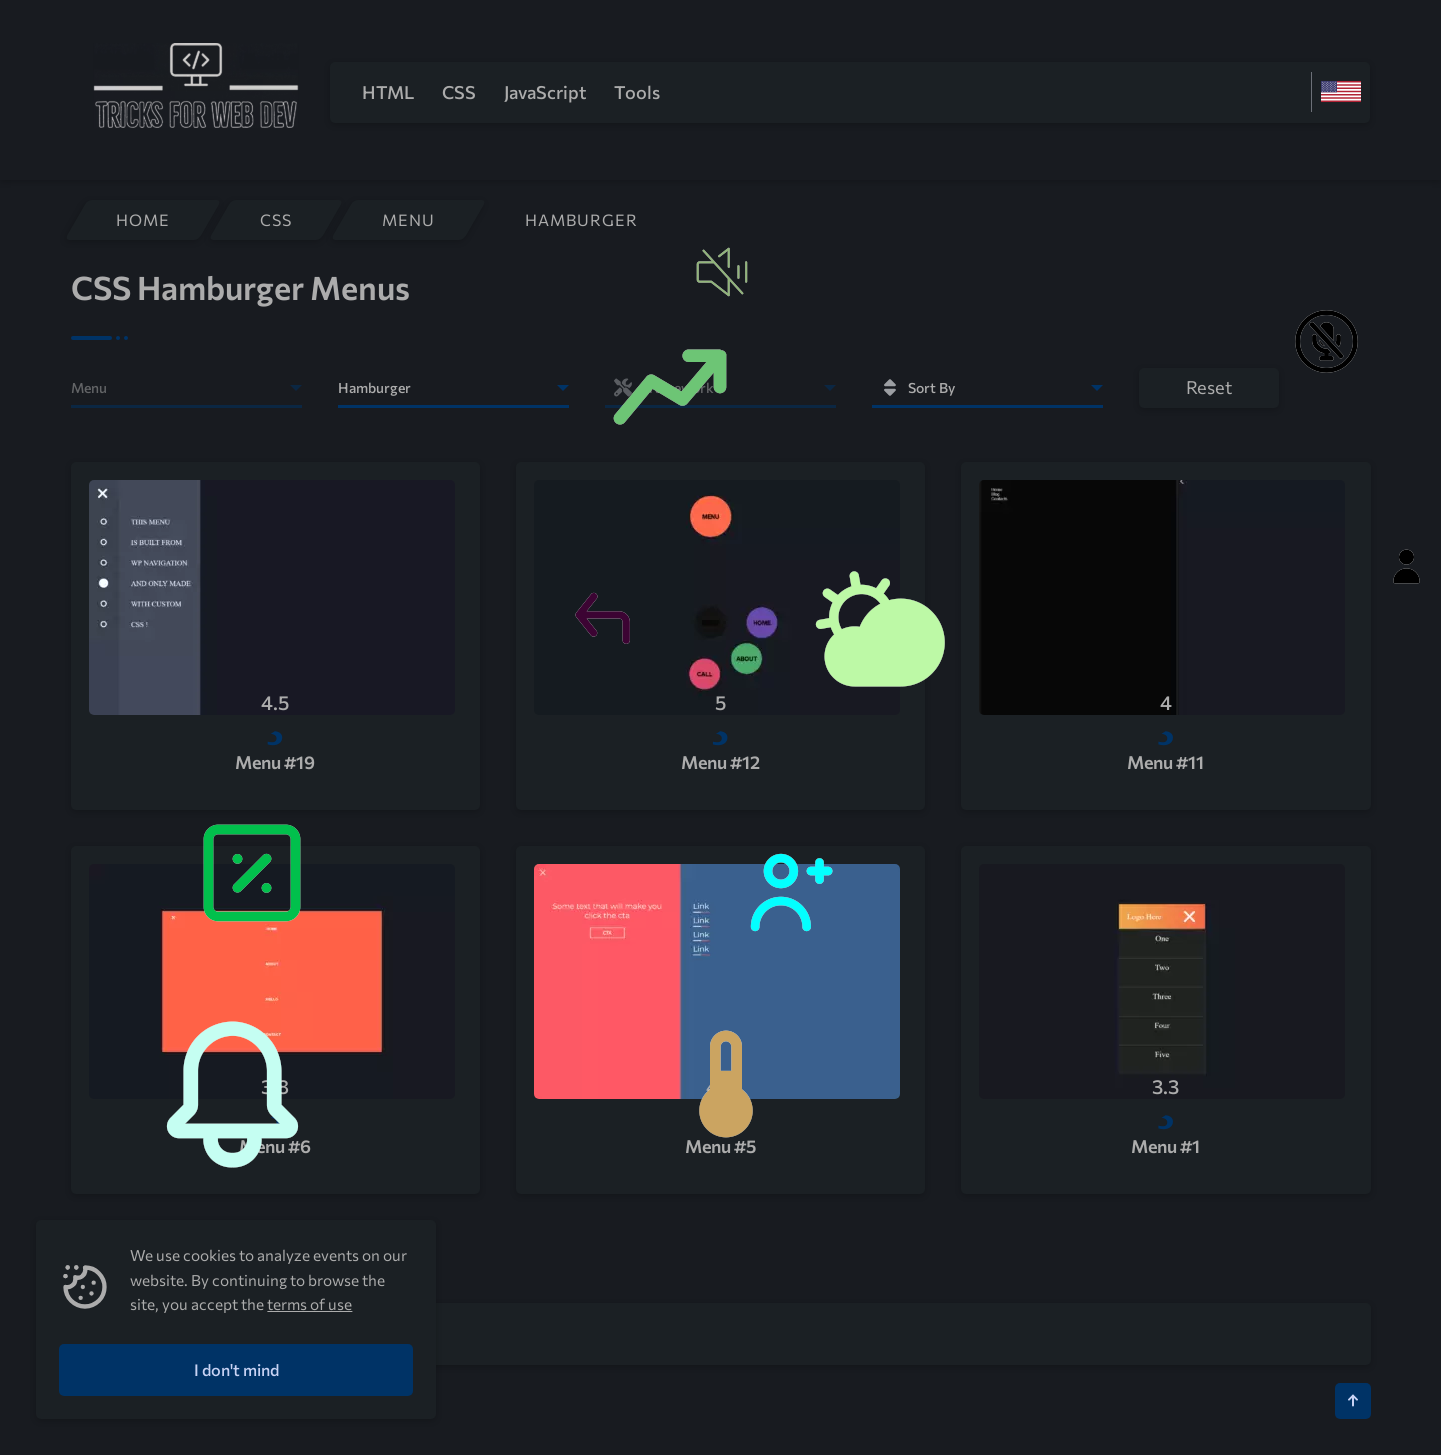  I want to click on view current temperature, so click(726, 1084).